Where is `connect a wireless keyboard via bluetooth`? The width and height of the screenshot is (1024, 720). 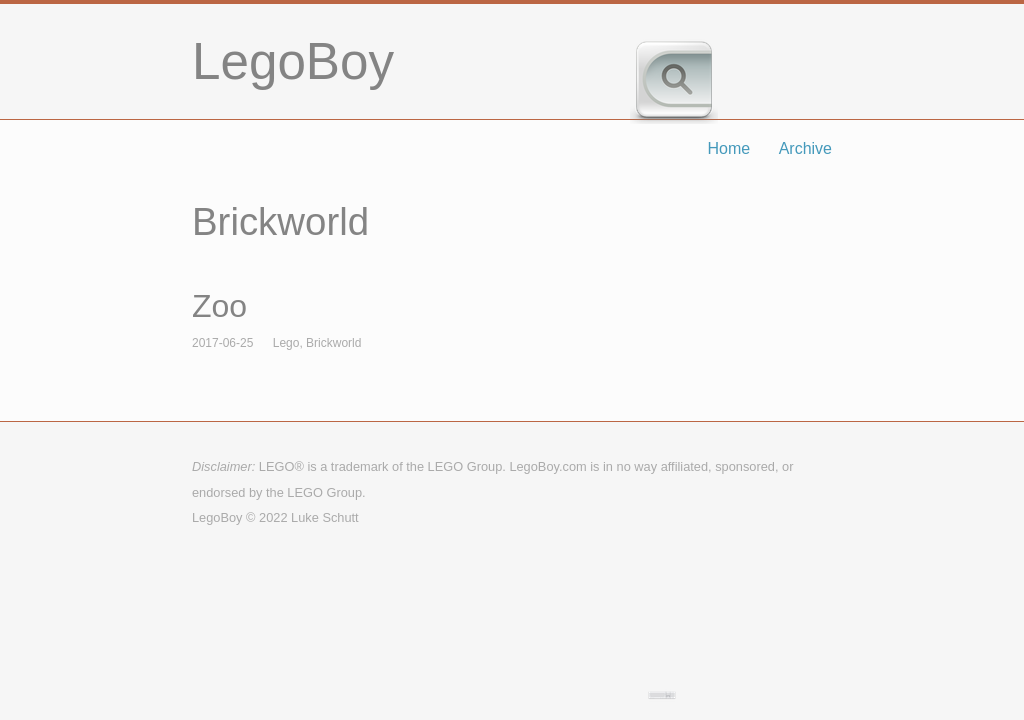 connect a wireless keyboard via bluetooth is located at coordinates (662, 695).